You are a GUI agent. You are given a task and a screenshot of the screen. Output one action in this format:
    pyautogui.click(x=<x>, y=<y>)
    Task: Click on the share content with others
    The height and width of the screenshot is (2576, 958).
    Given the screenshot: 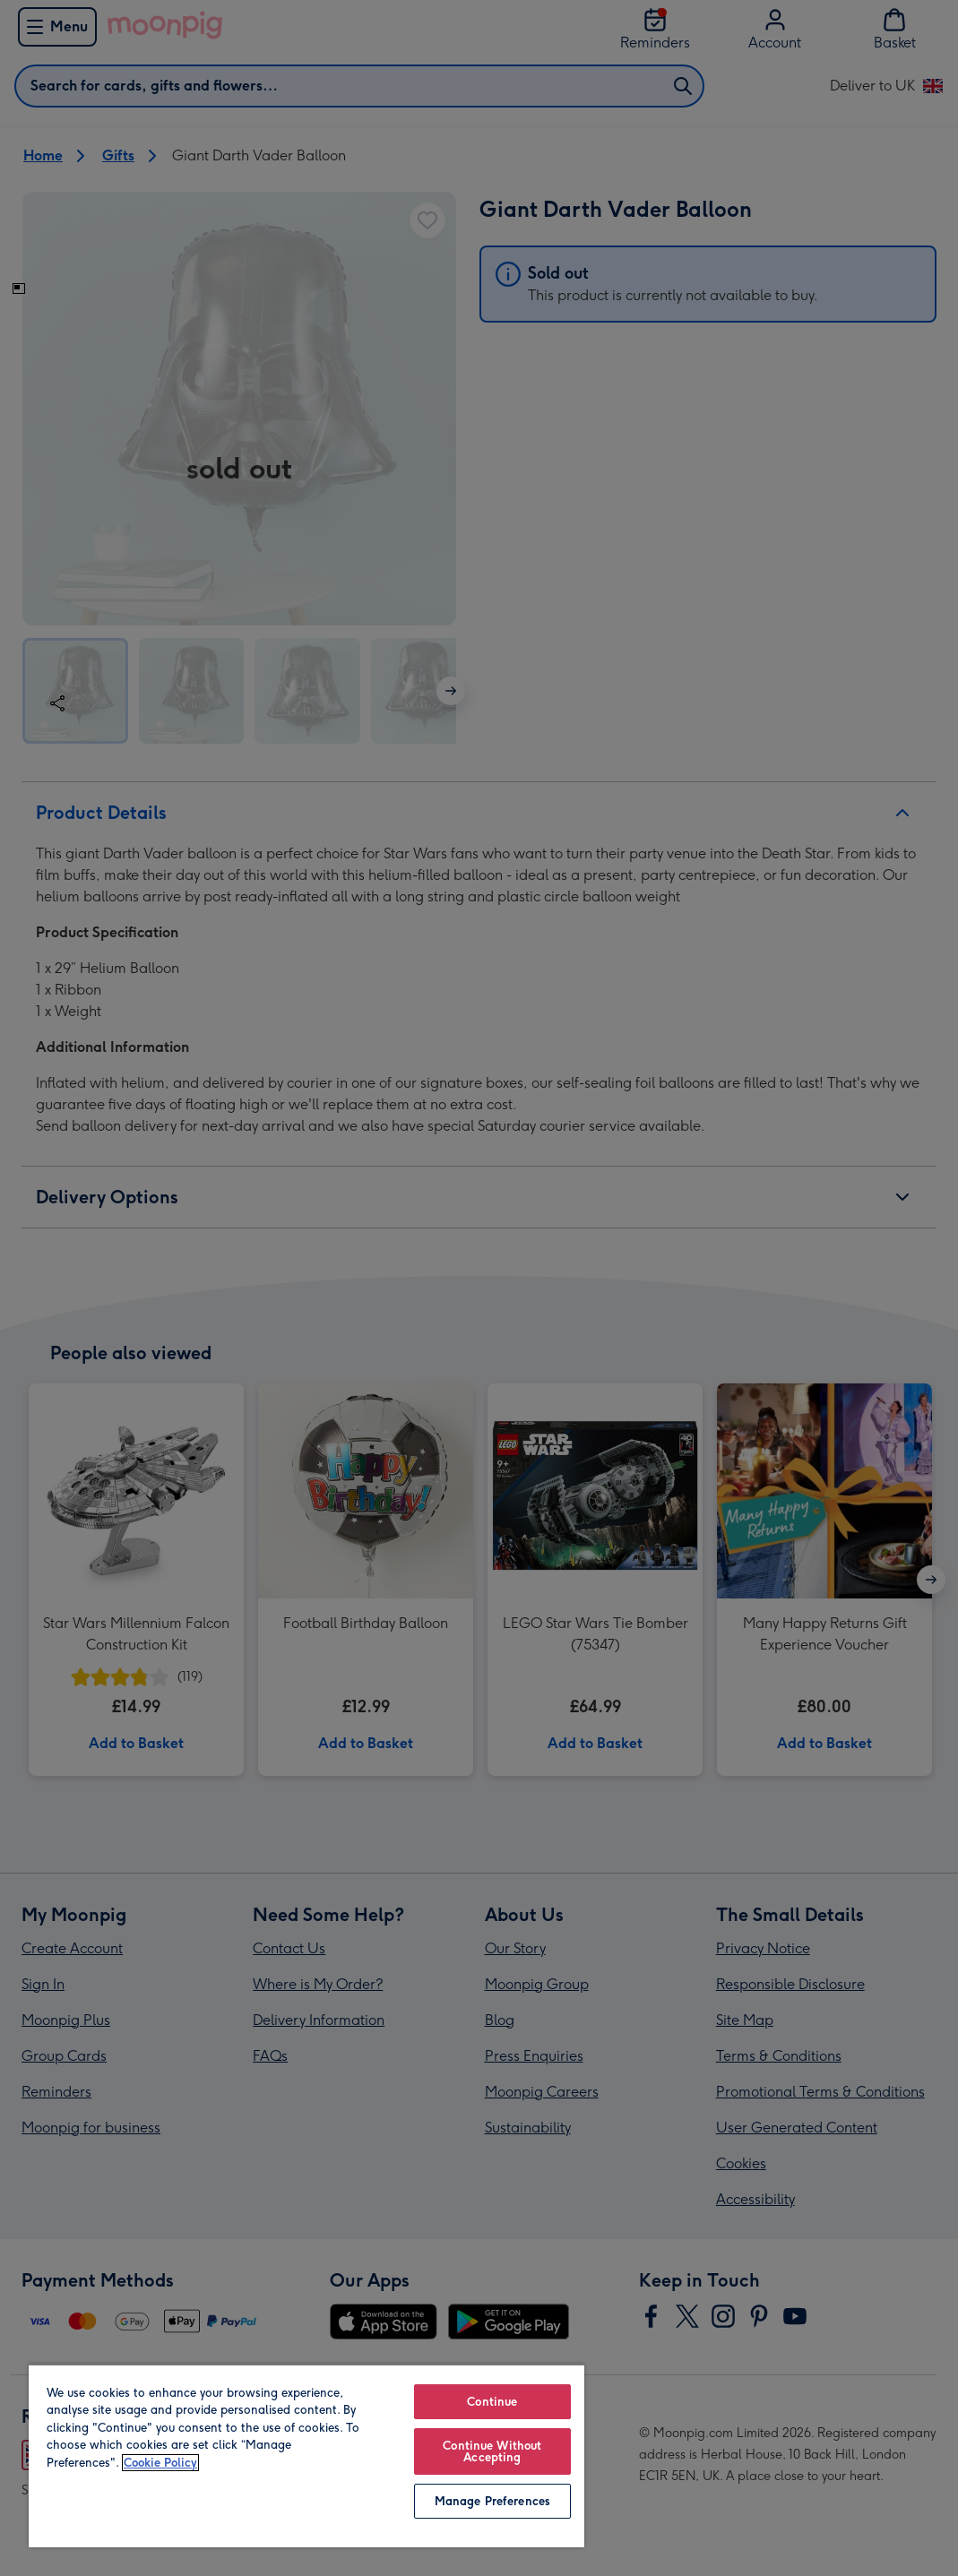 What is the action you would take?
    pyautogui.click(x=57, y=703)
    